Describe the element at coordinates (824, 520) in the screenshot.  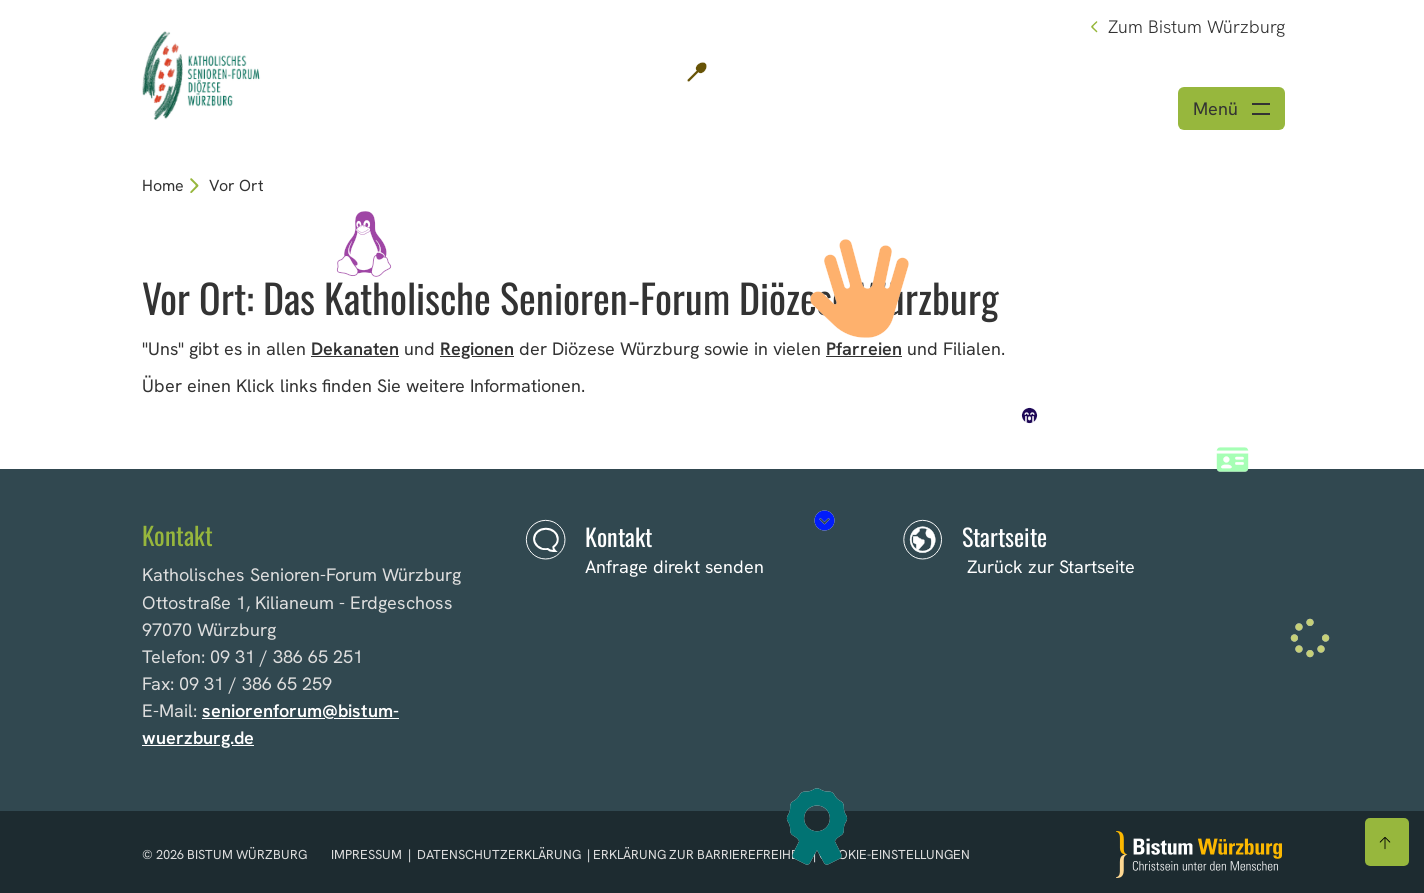
I see `expand content or show more details` at that location.